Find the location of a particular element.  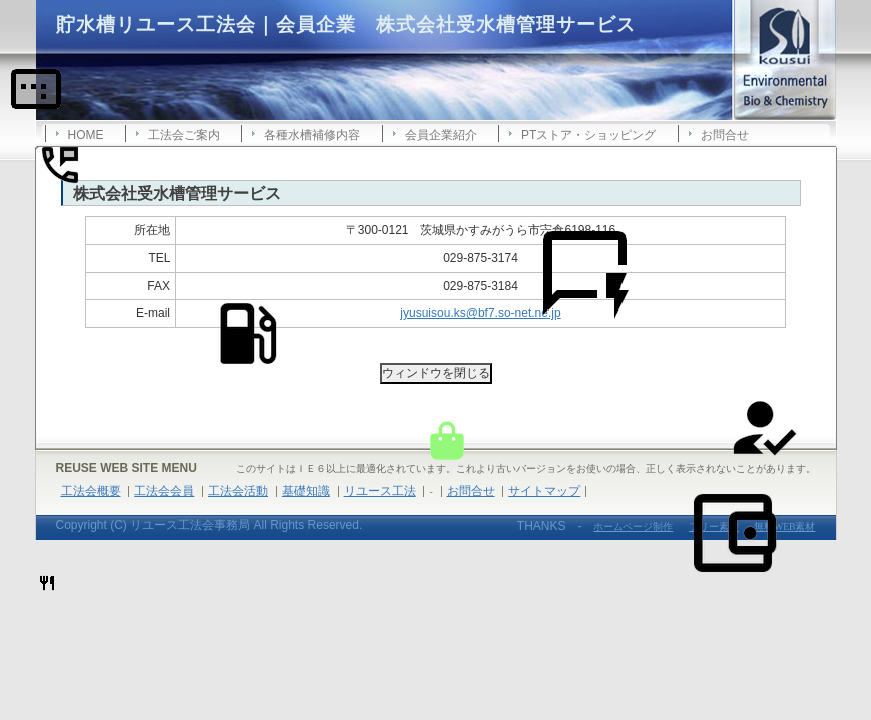

access voicemail or phone messages is located at coordinates (60, 165).